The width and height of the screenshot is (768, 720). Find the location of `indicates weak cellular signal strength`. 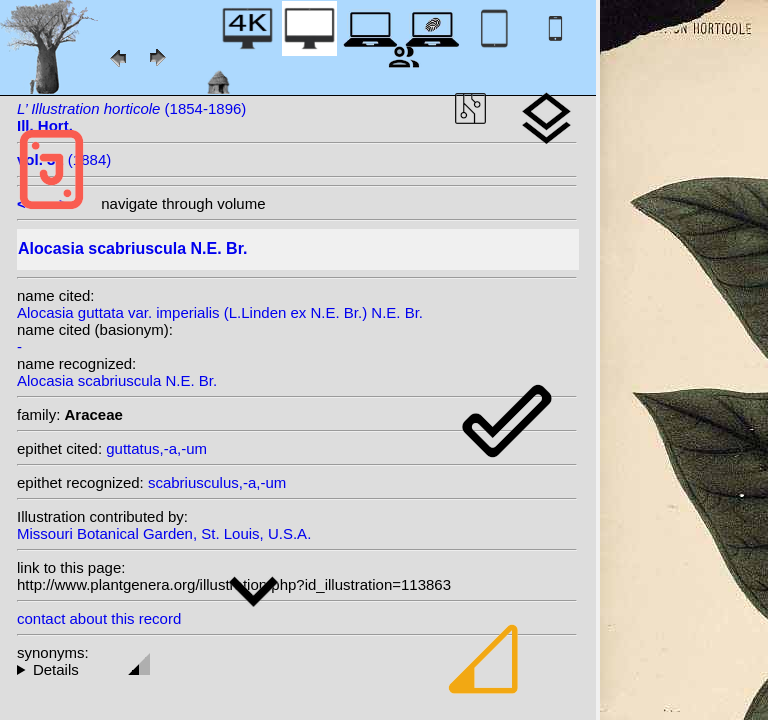

indicates weak cellular signal strength is located at coordinates (489, 662).